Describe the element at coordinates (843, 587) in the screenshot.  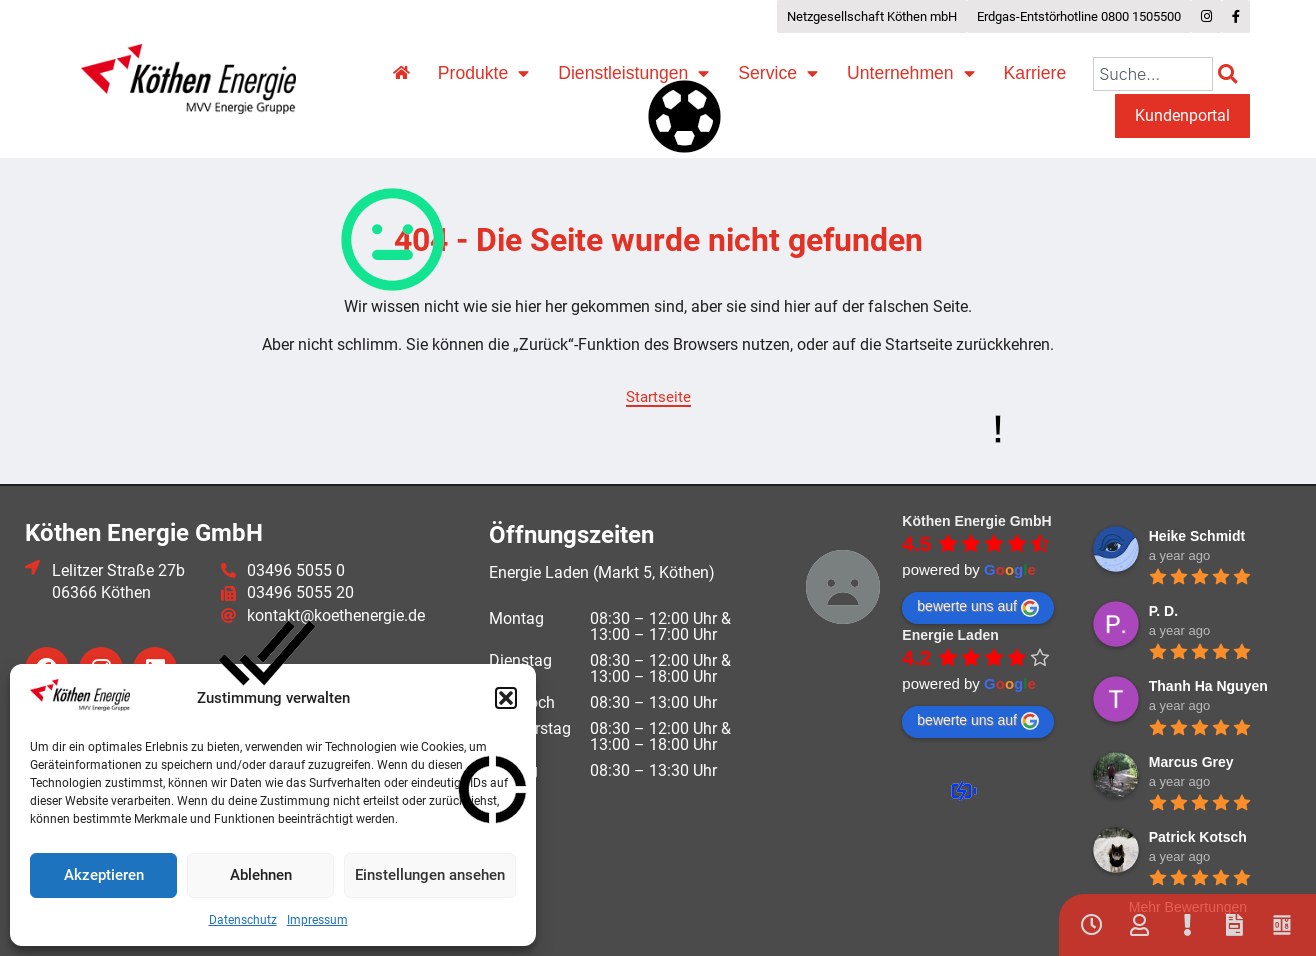
I see `rate experience as negative or unsatisfied` at that location.